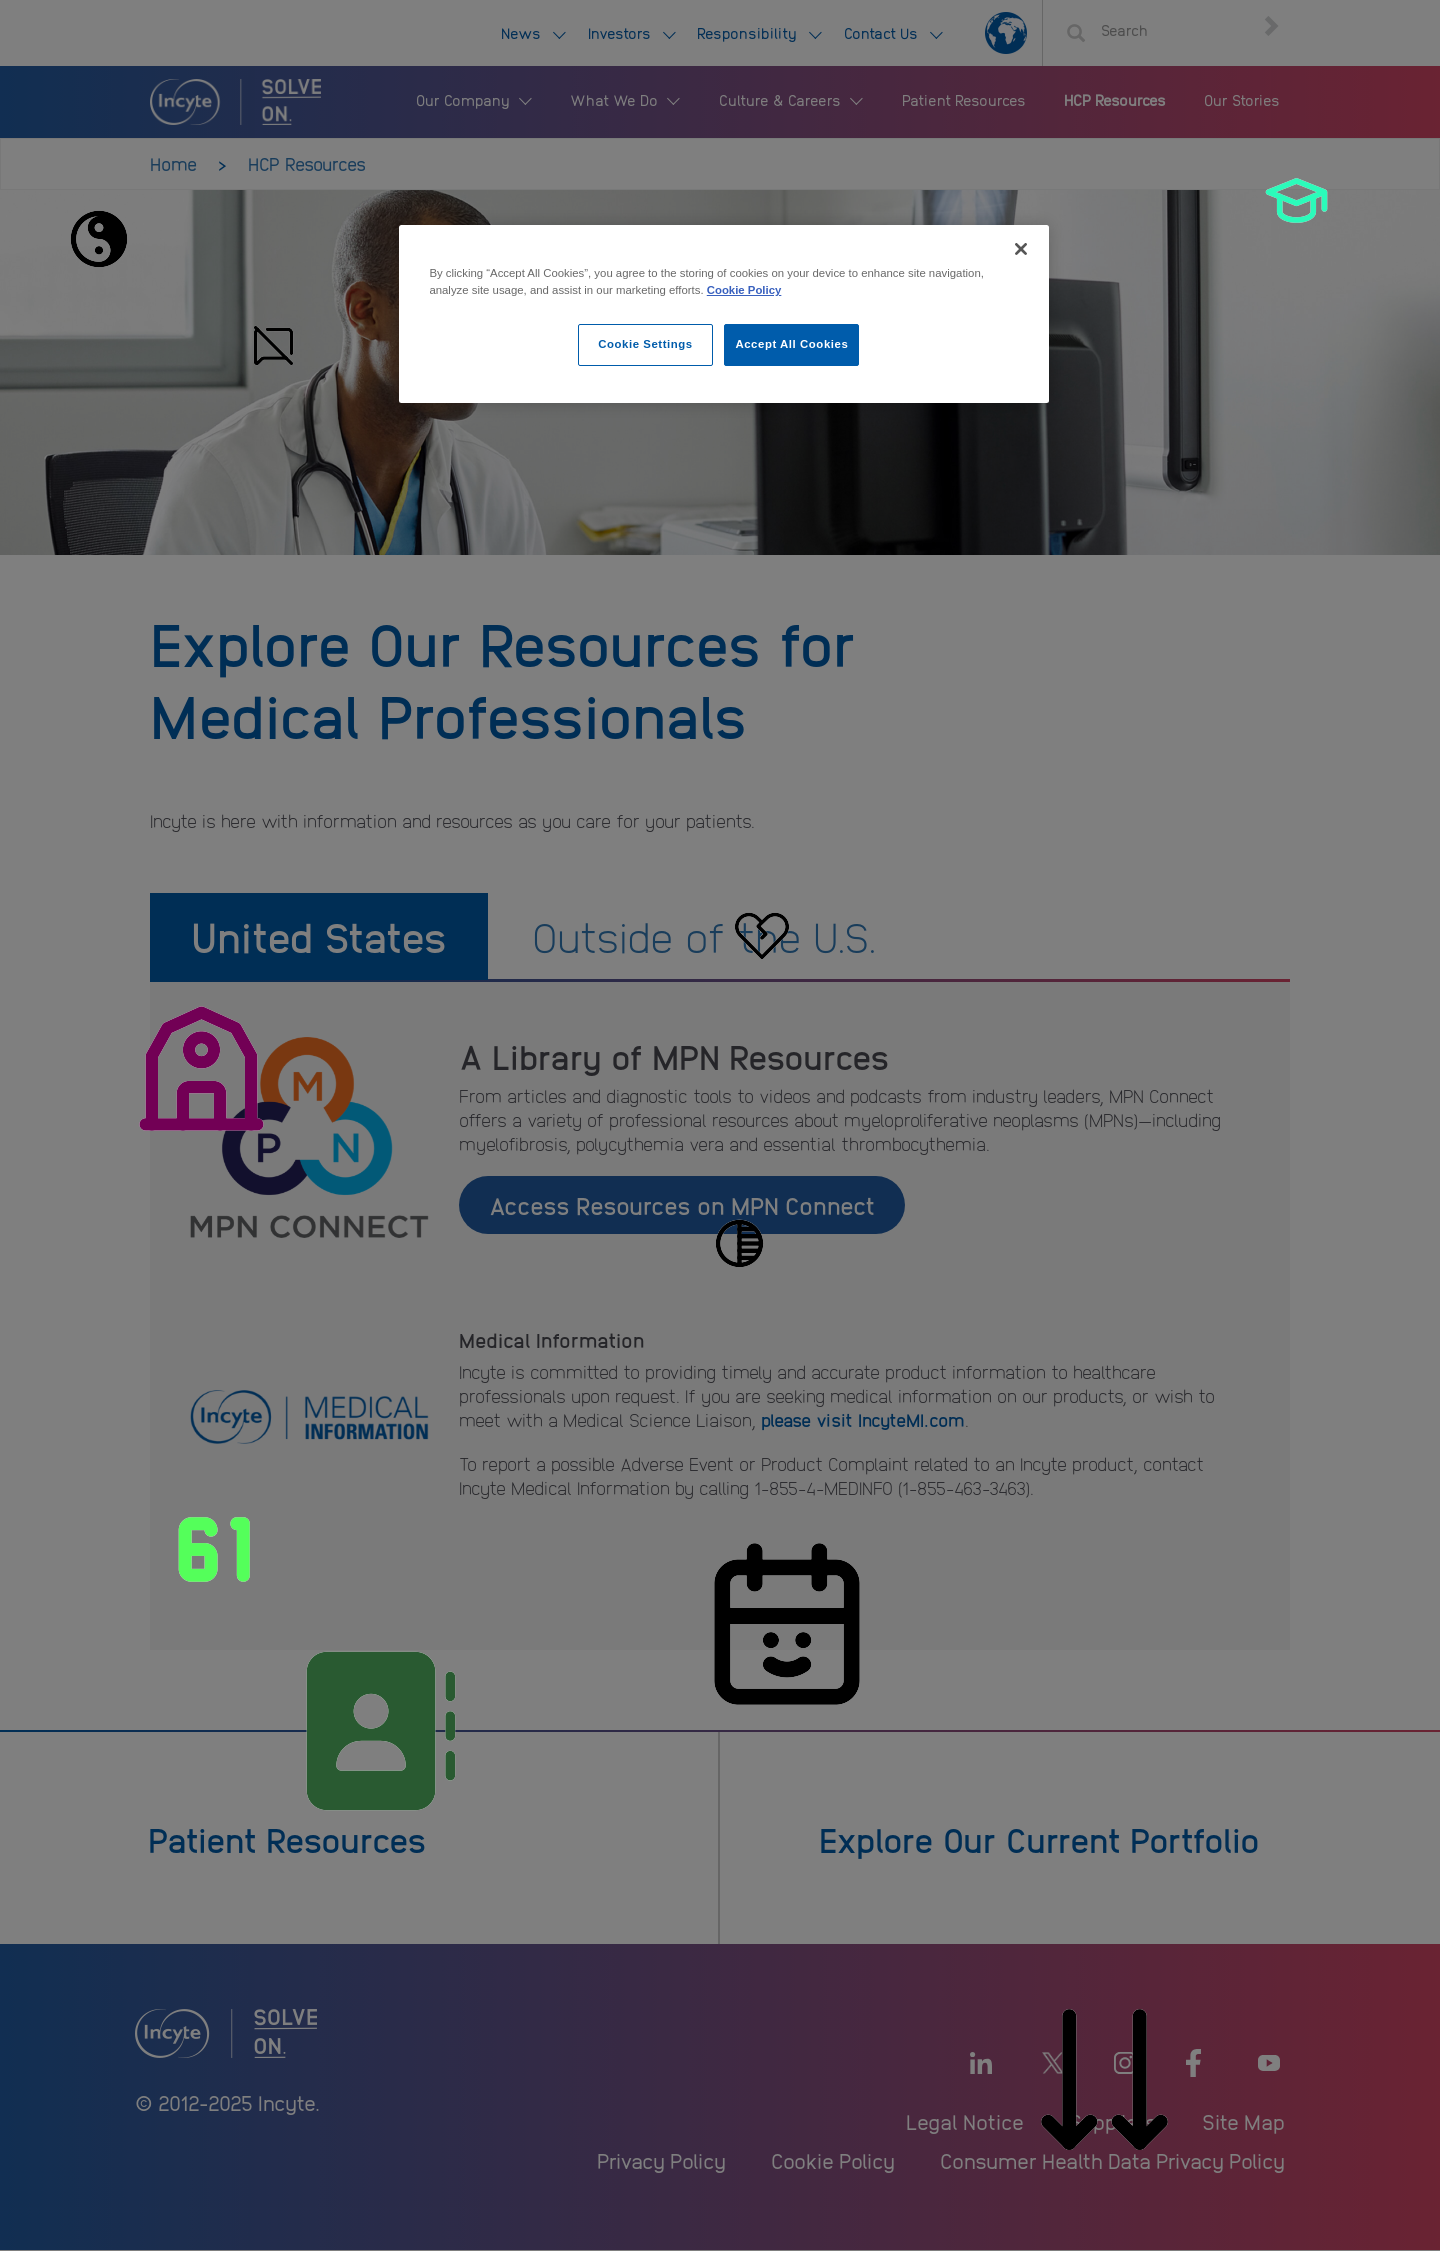  Describe the element at coordinates (787, 1624) in the screenshot. I see `view upcoming fun events or celebrations` at that location.